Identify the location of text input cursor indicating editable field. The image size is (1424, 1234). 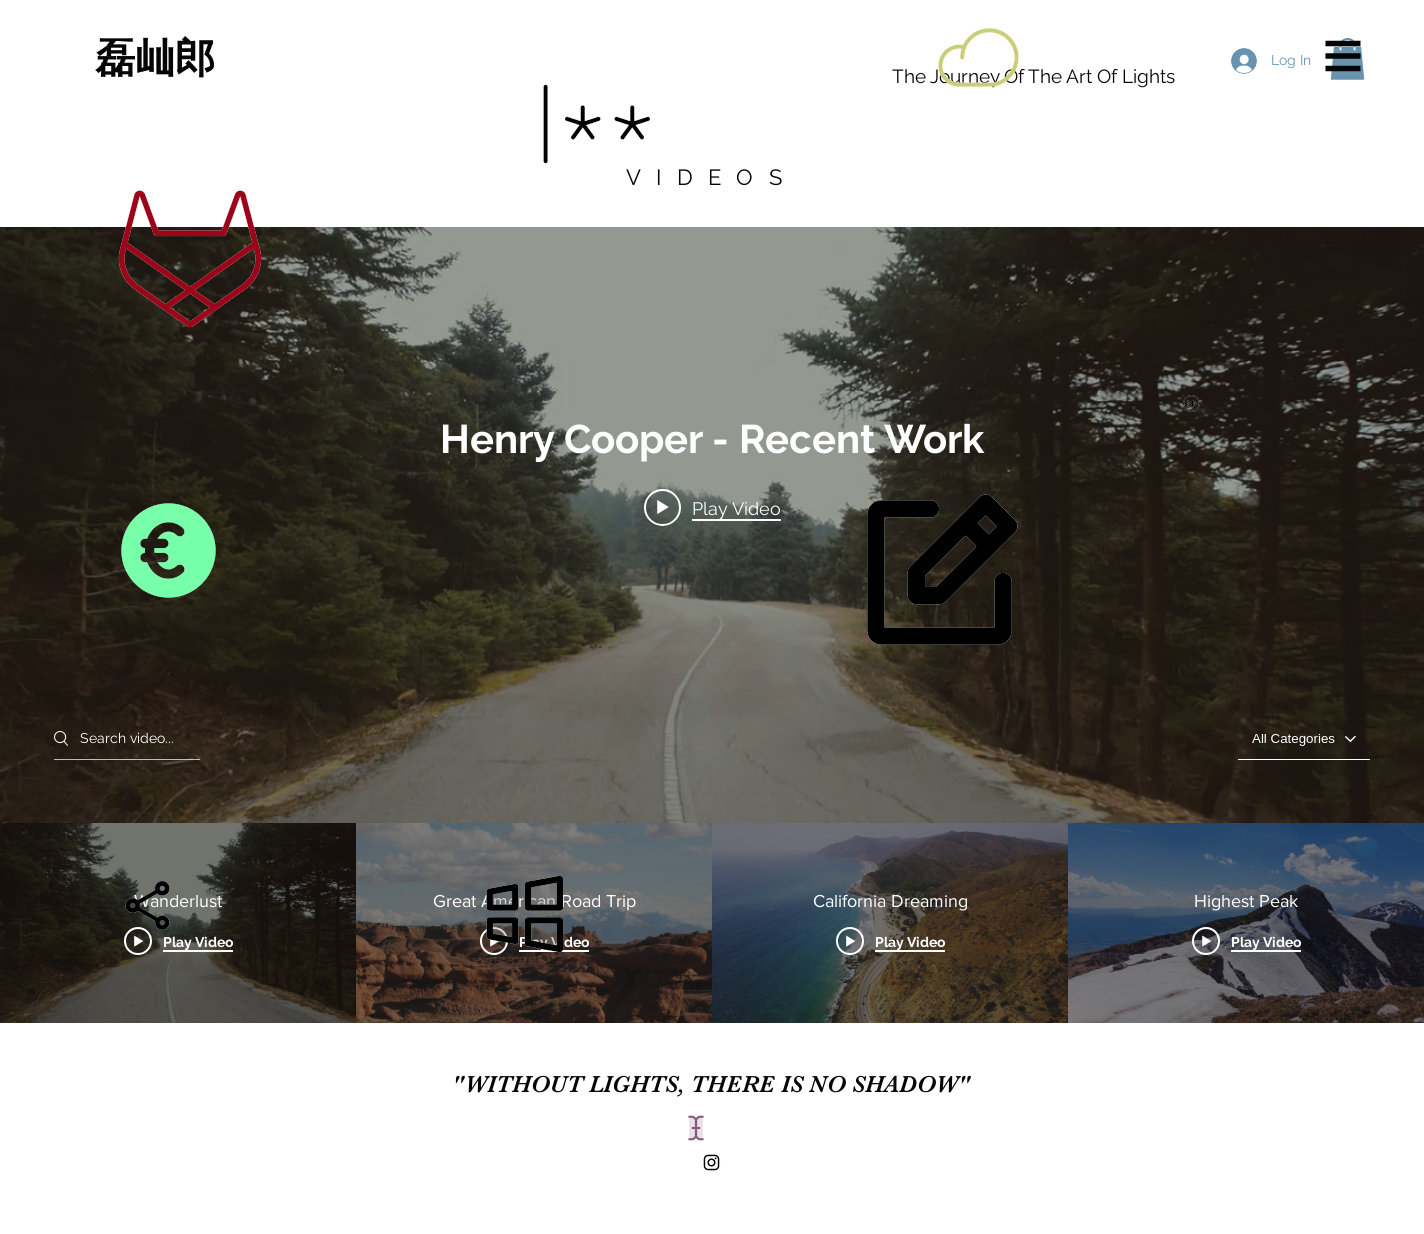
(696, 1128).